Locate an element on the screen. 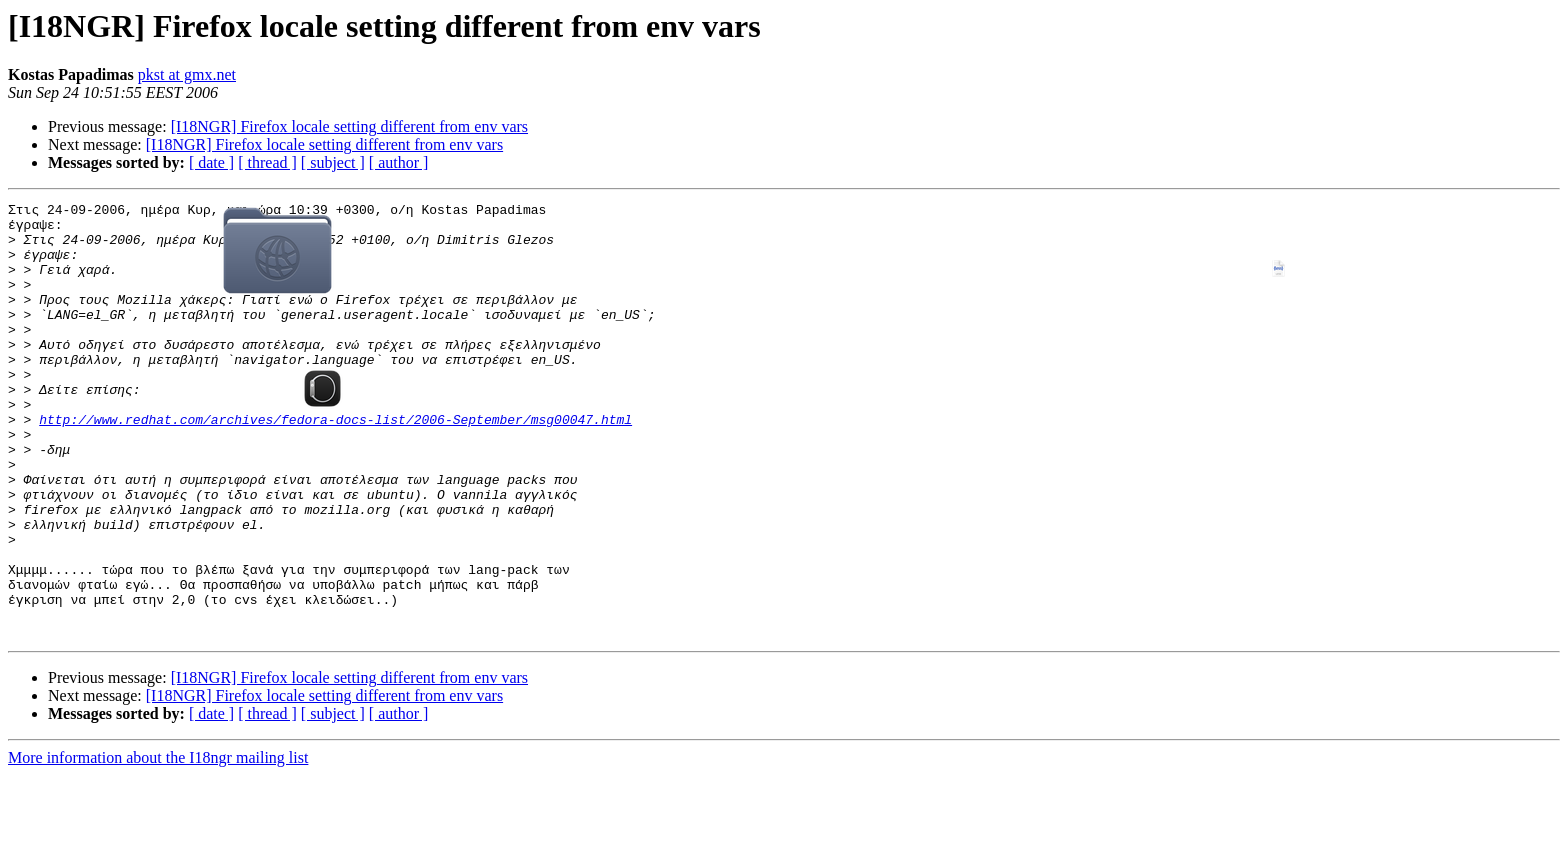 The width and height of the screenshot is (1568, 862). a LESS stylesheet file is located at coordinates (1278, 268).